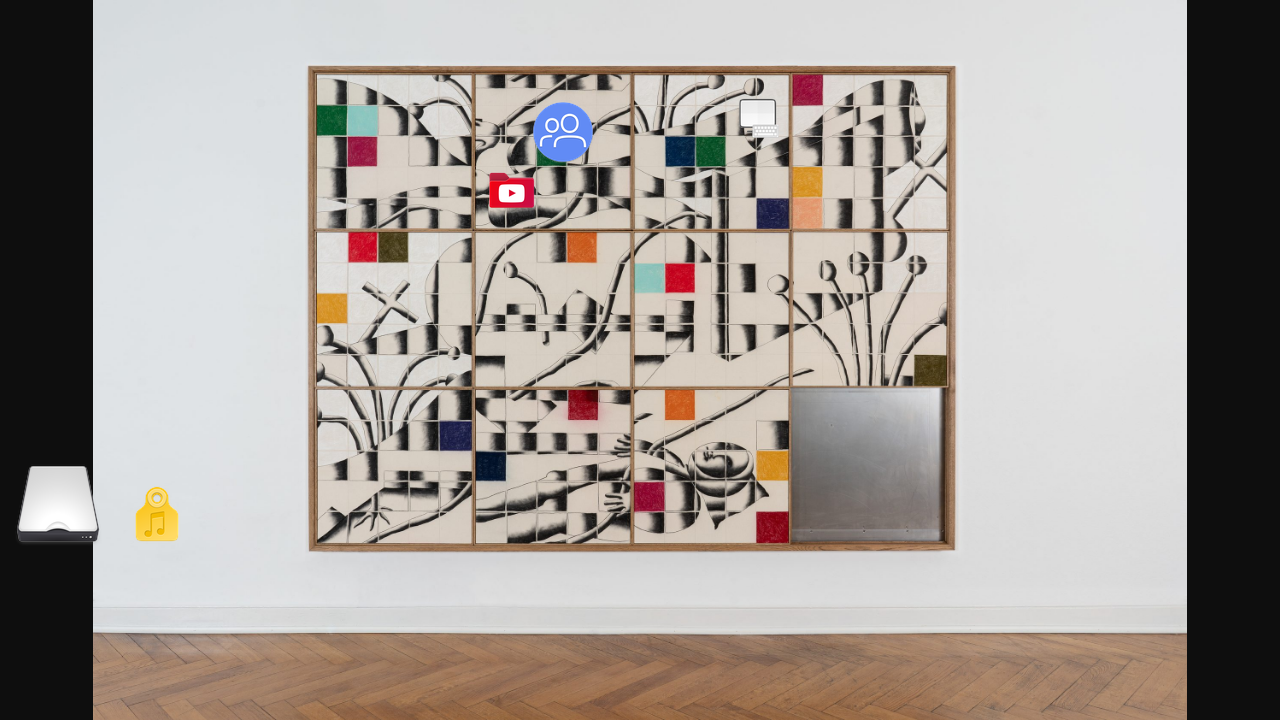 This screenshot has height=720, width=1280. I want to click on open EarTag music metadata editor, so click(157, 514).